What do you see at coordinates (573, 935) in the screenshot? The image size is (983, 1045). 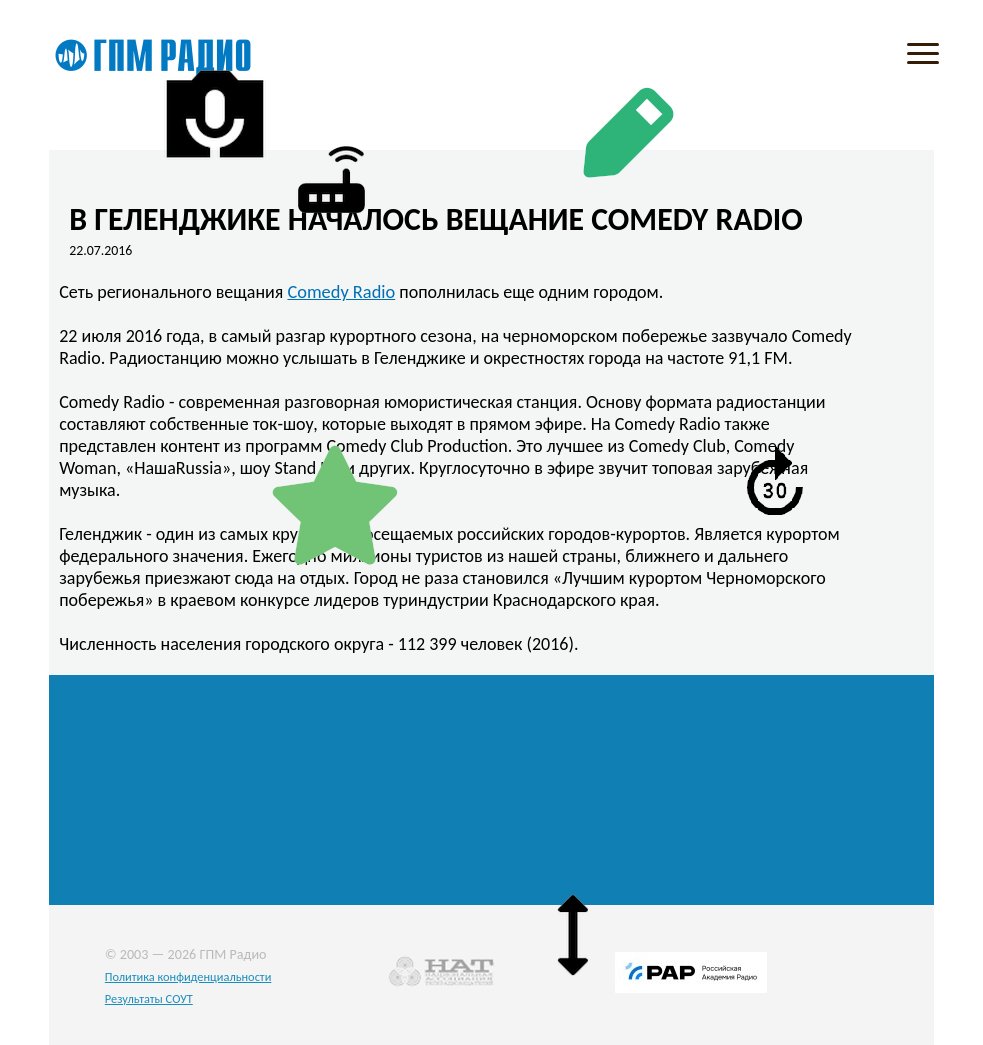 I see `adjust vertical height or size` at bounding box center [573, 935].